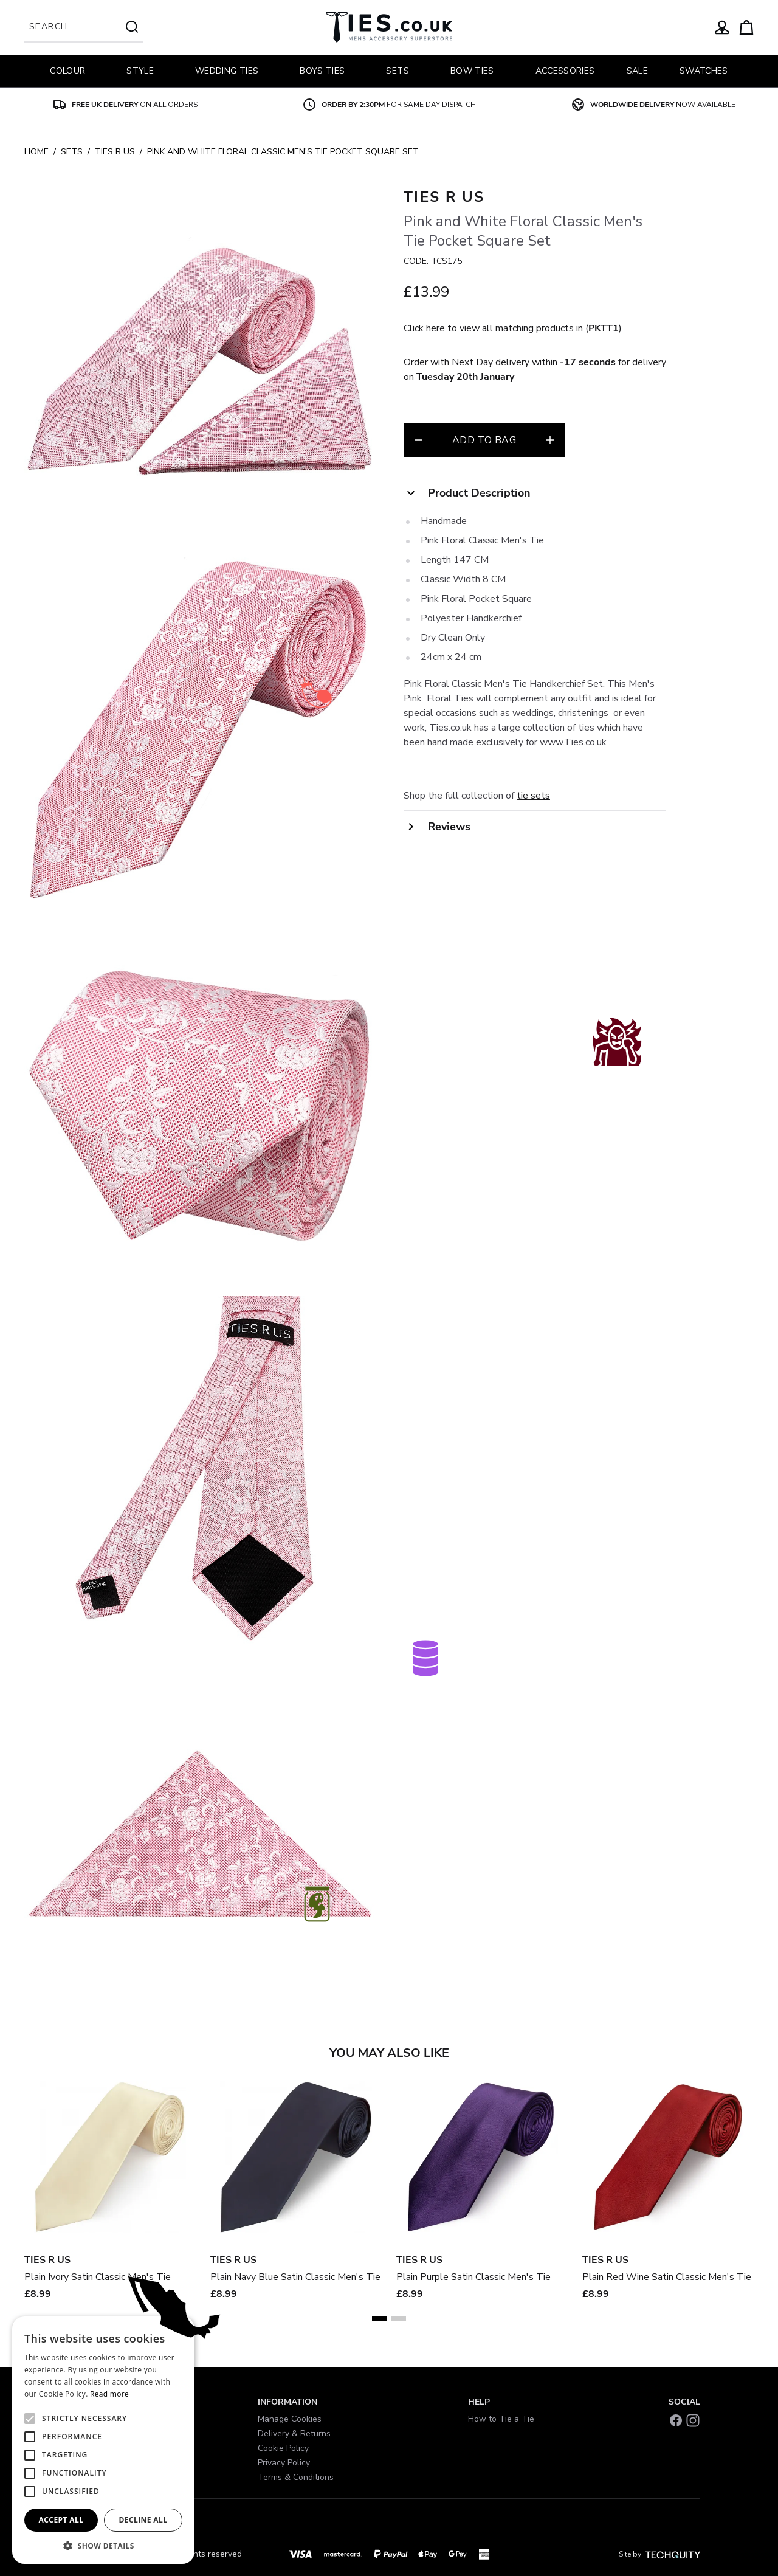 The width and height of the screenshot is (778, 2576). What do you see at coordinates (617, 1042) in the screenshot?
I see `activate enrage ability or berserk mode` at bounding box center [617, 1042].